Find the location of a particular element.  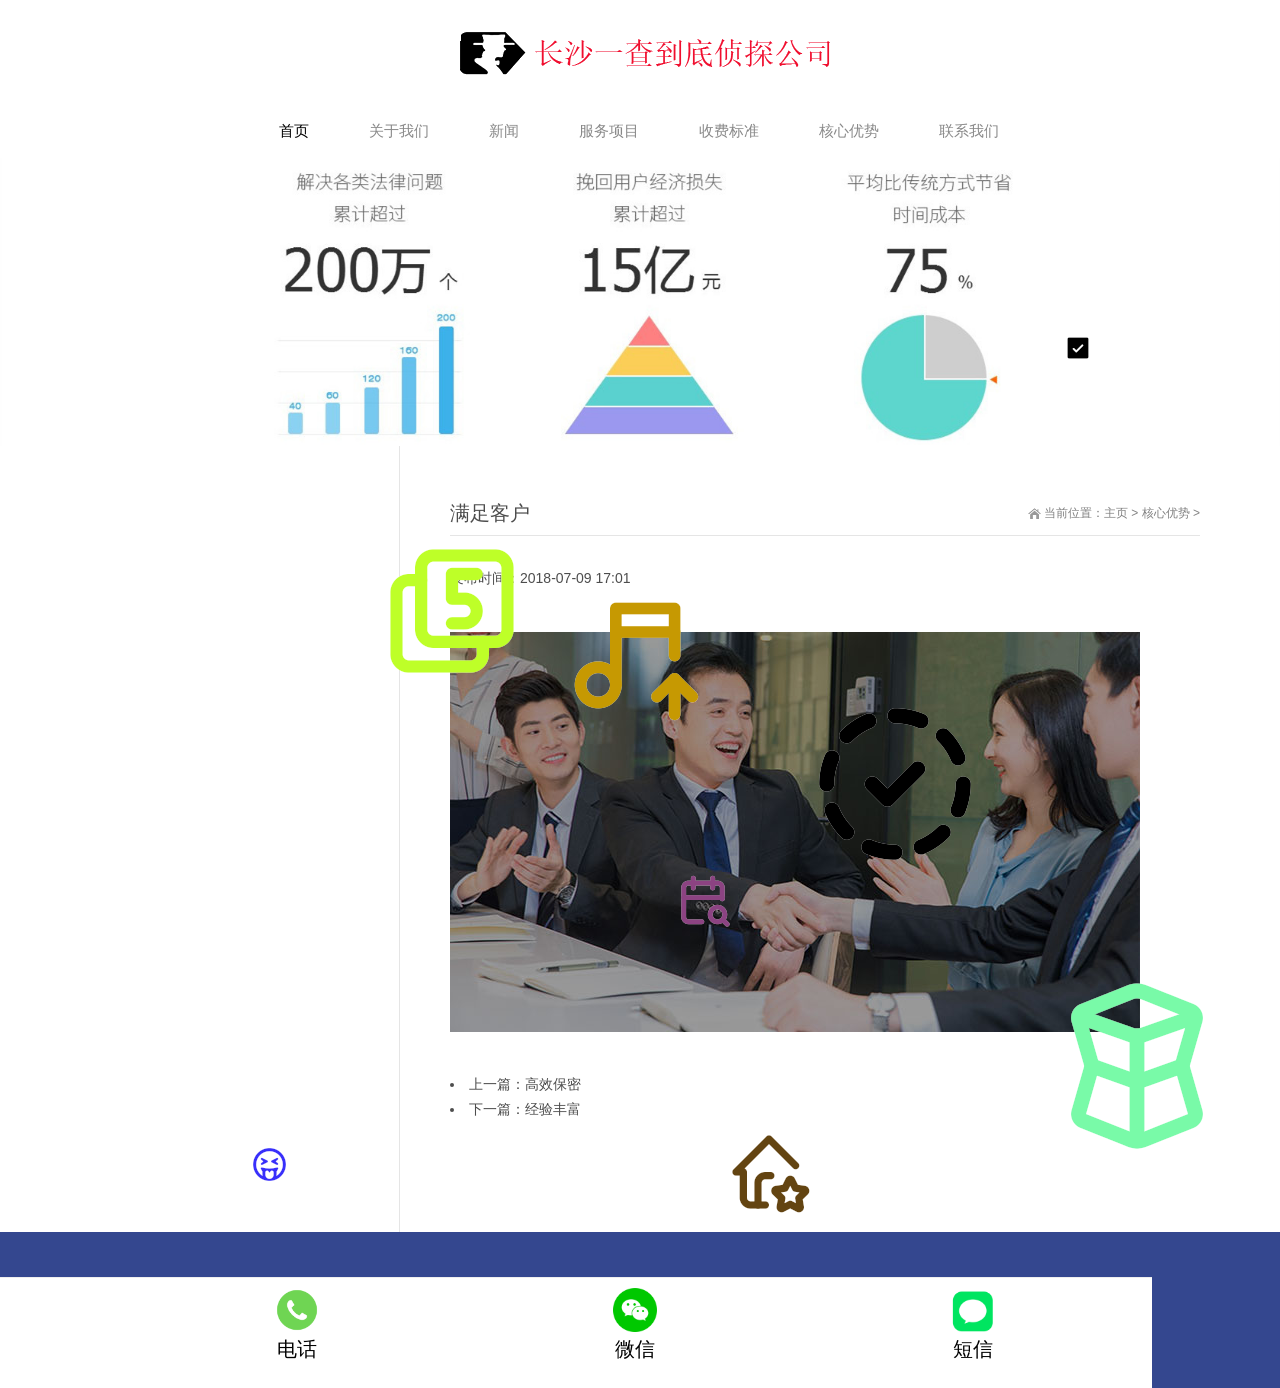

mark a task as complete is located at coordinates (1078, 348).